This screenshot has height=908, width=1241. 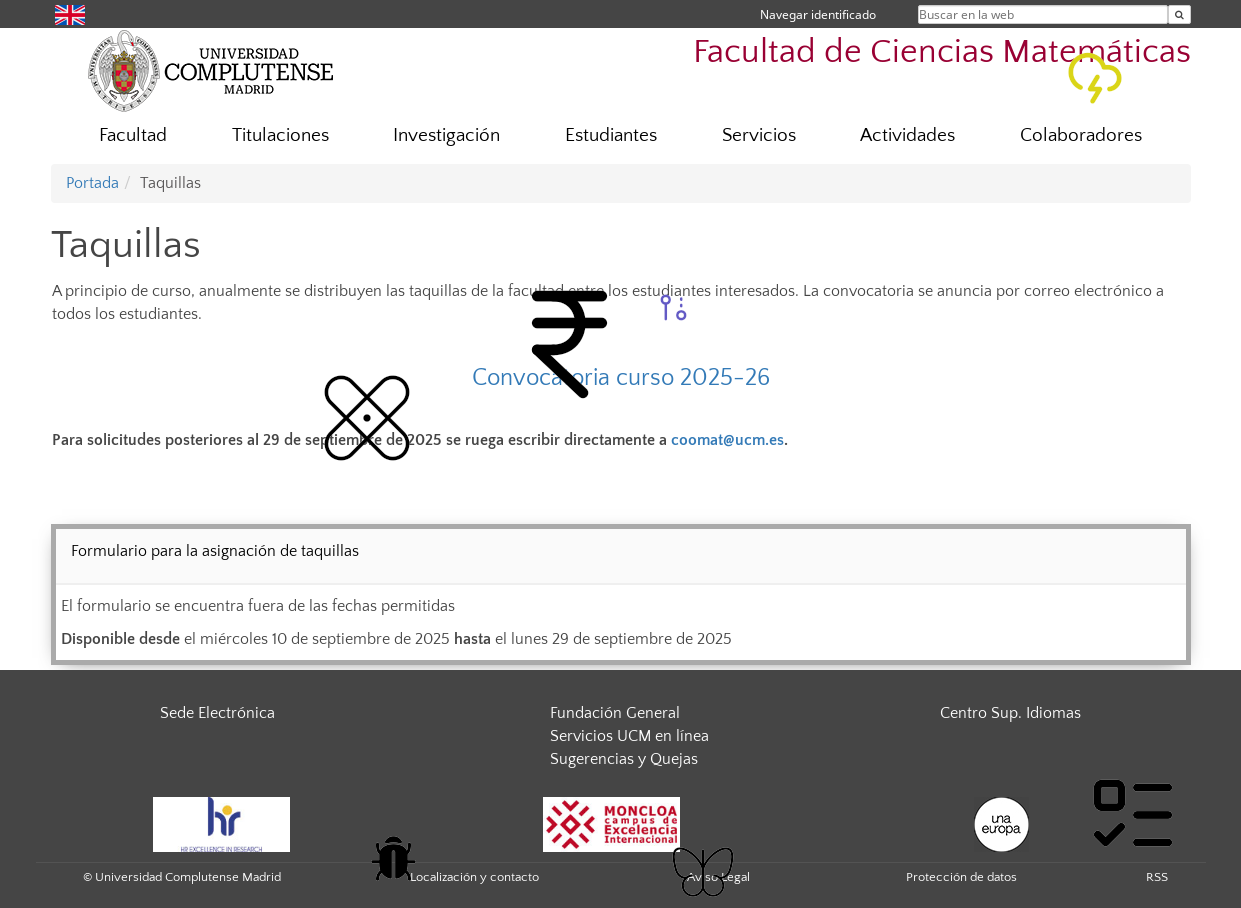 I want to click on indicates thunderstorm or severe weather conditions, so click(x=1095, y=77).